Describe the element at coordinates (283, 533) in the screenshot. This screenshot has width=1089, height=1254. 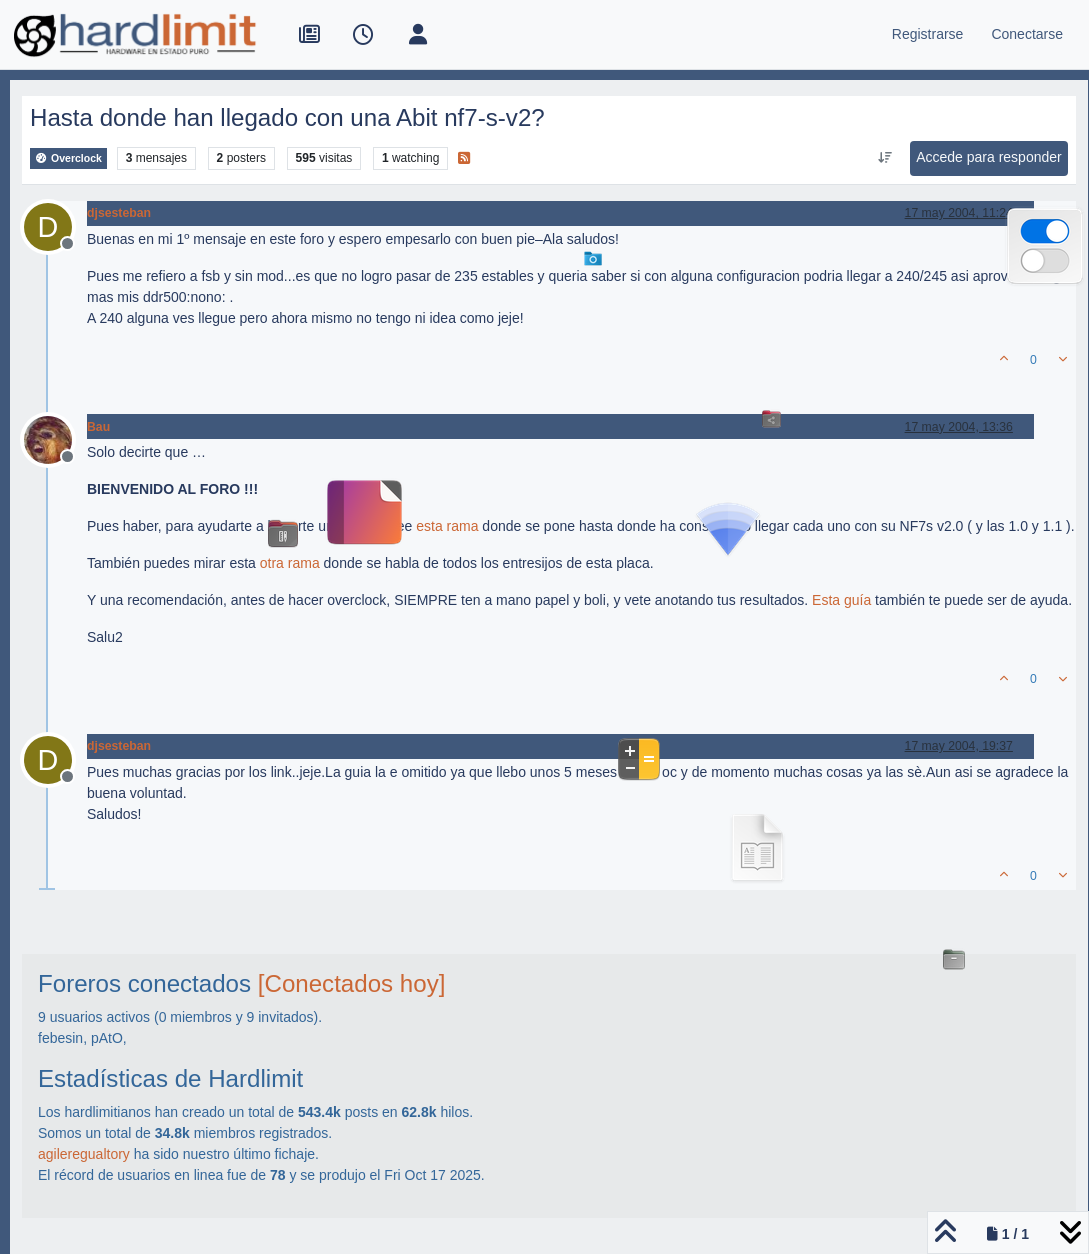
I see `access your templates folder` at that location.